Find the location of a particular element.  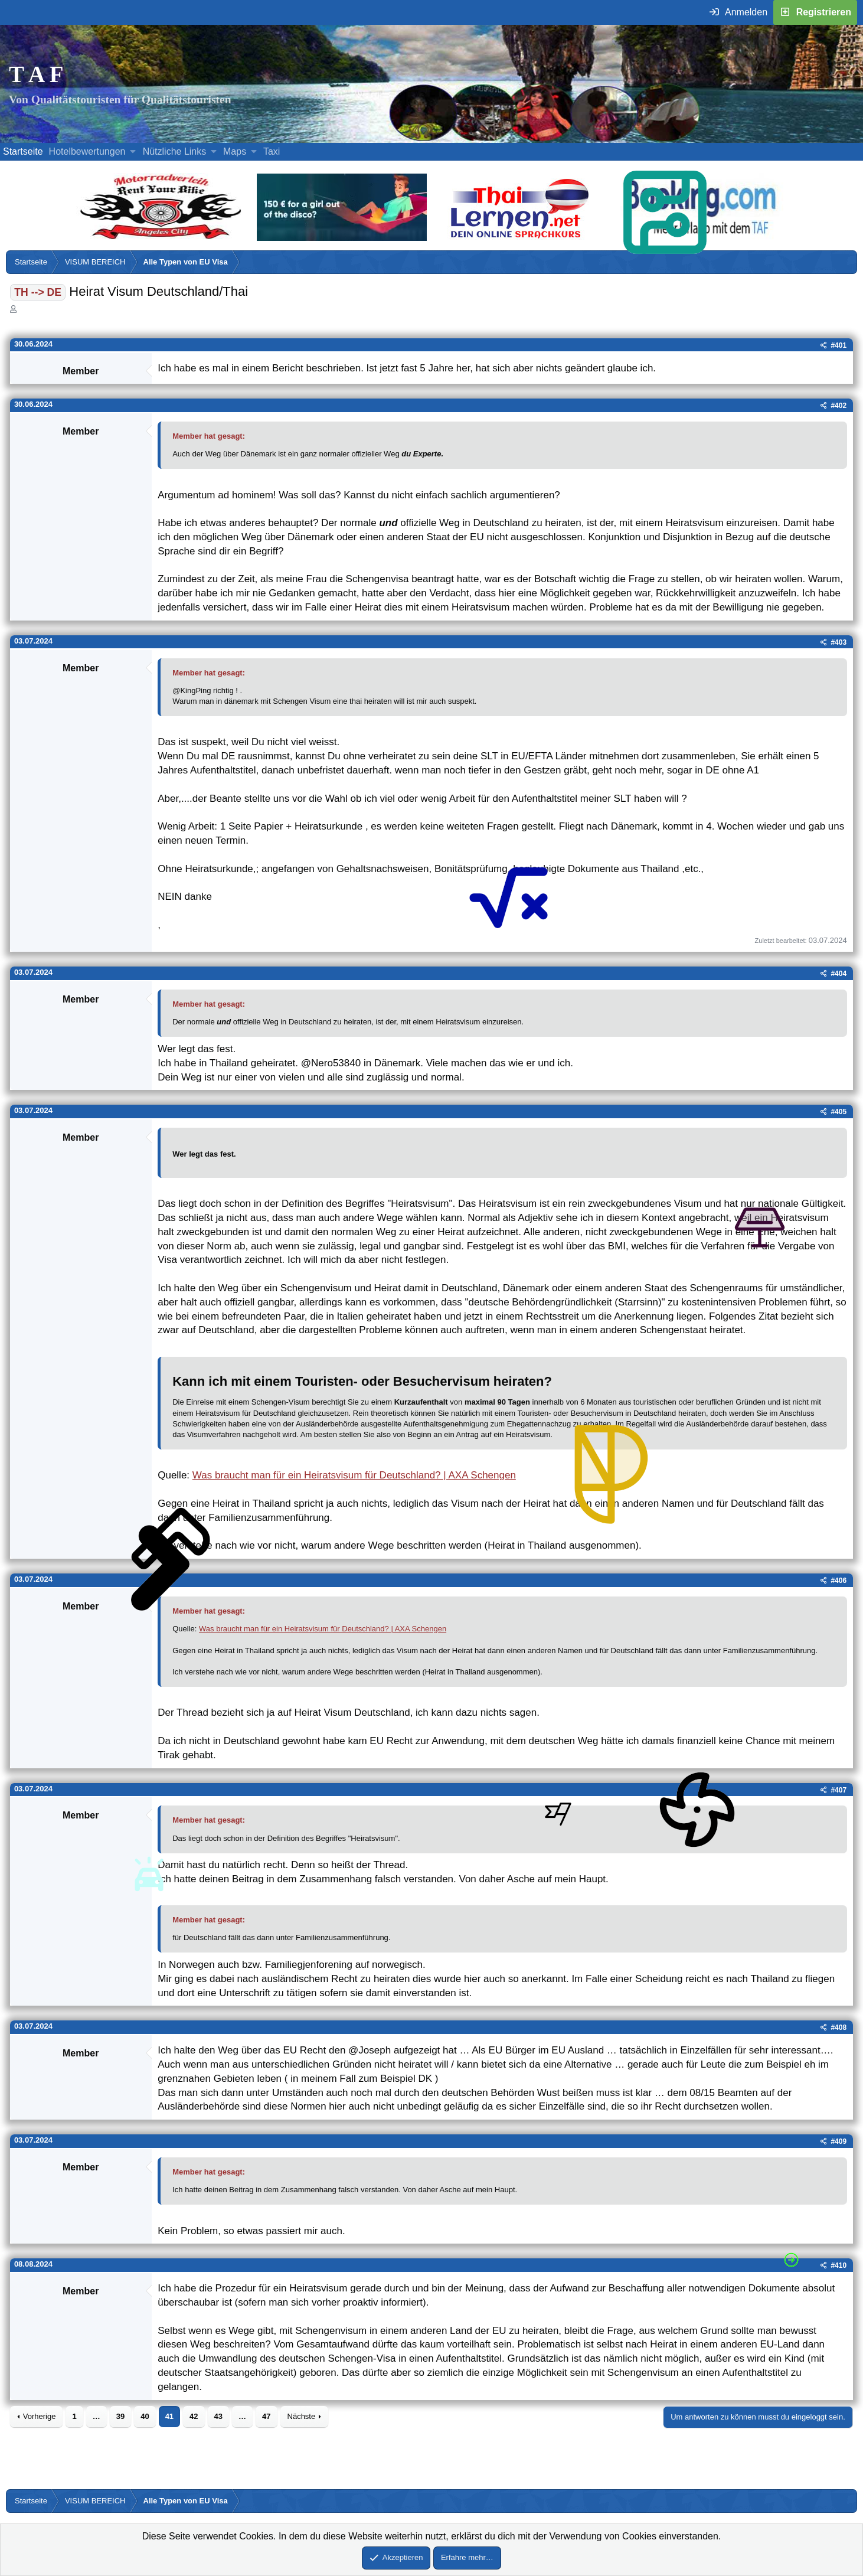

flag or bookmark an item is located at coordinates (558, 1813).